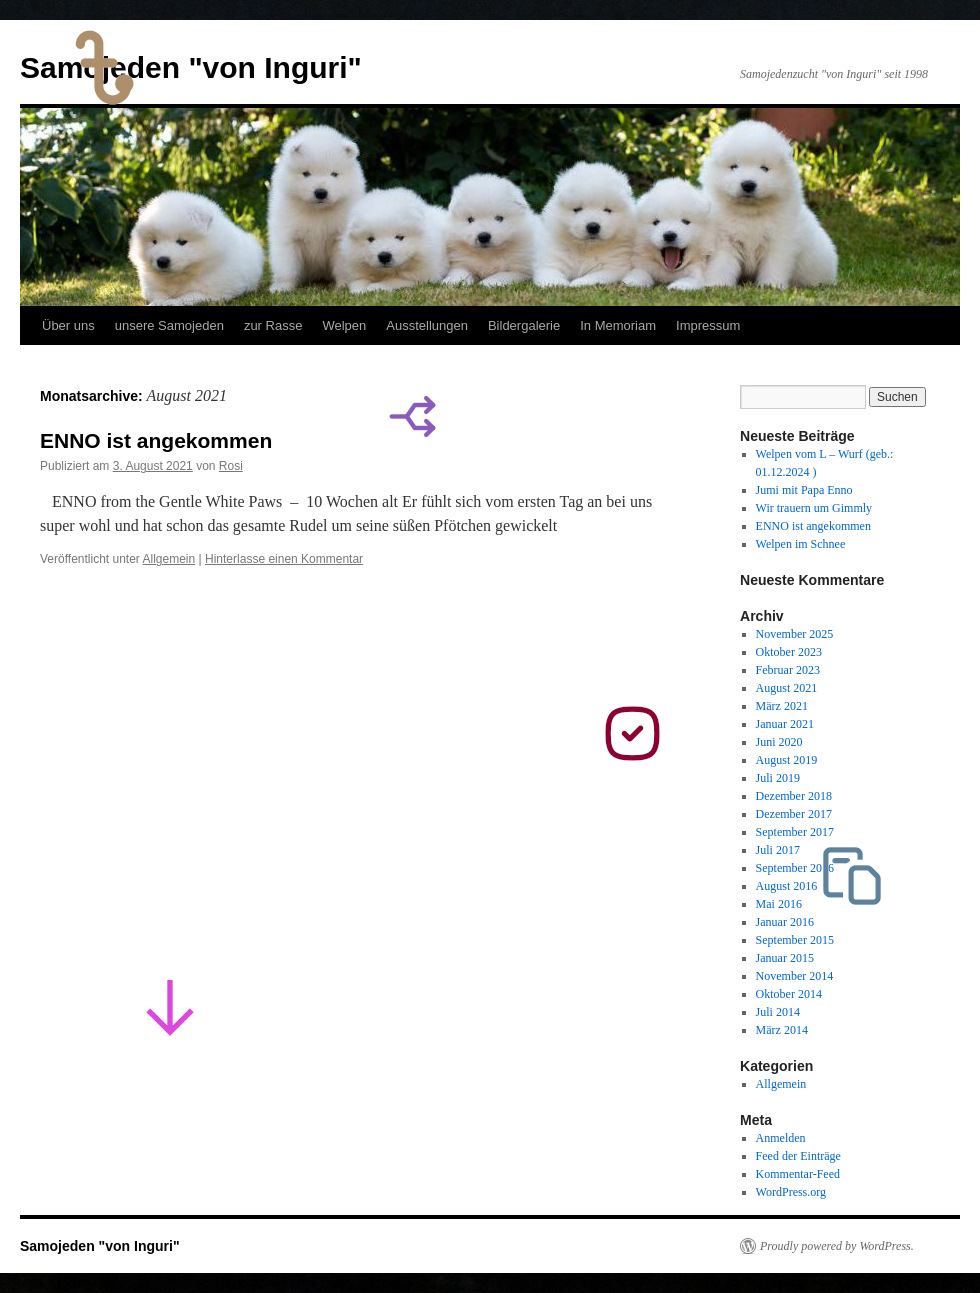  What do you see at coordinates (170, 1008) in the screenshot?
I see `scroll down or view more content` at bounding box center [170, 1008].